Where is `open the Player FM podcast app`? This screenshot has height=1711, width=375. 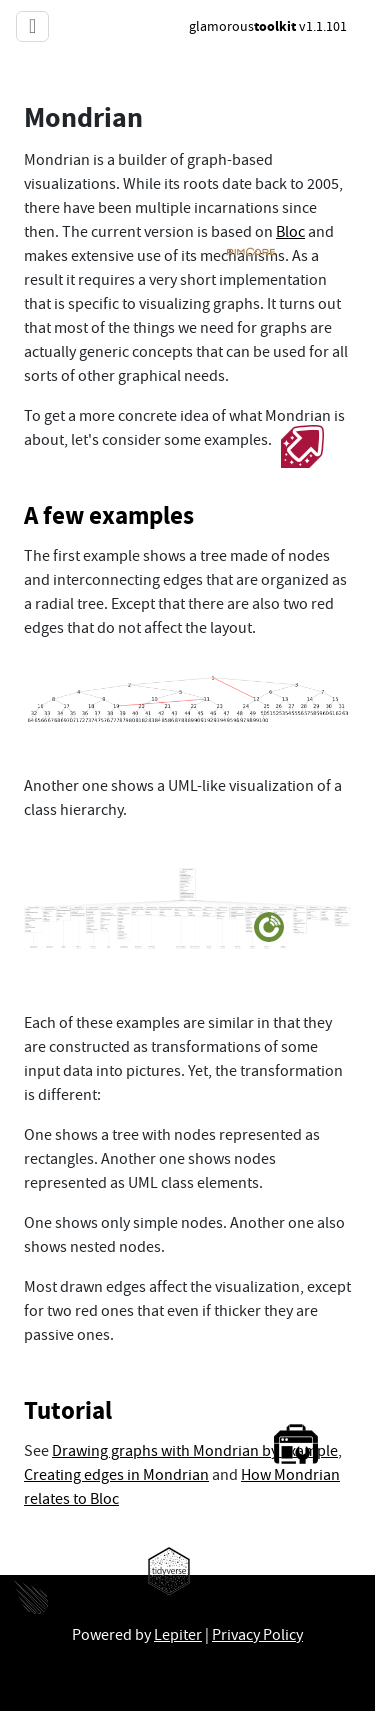
open the Player FM podcast app is located at coordinates (269, 927).